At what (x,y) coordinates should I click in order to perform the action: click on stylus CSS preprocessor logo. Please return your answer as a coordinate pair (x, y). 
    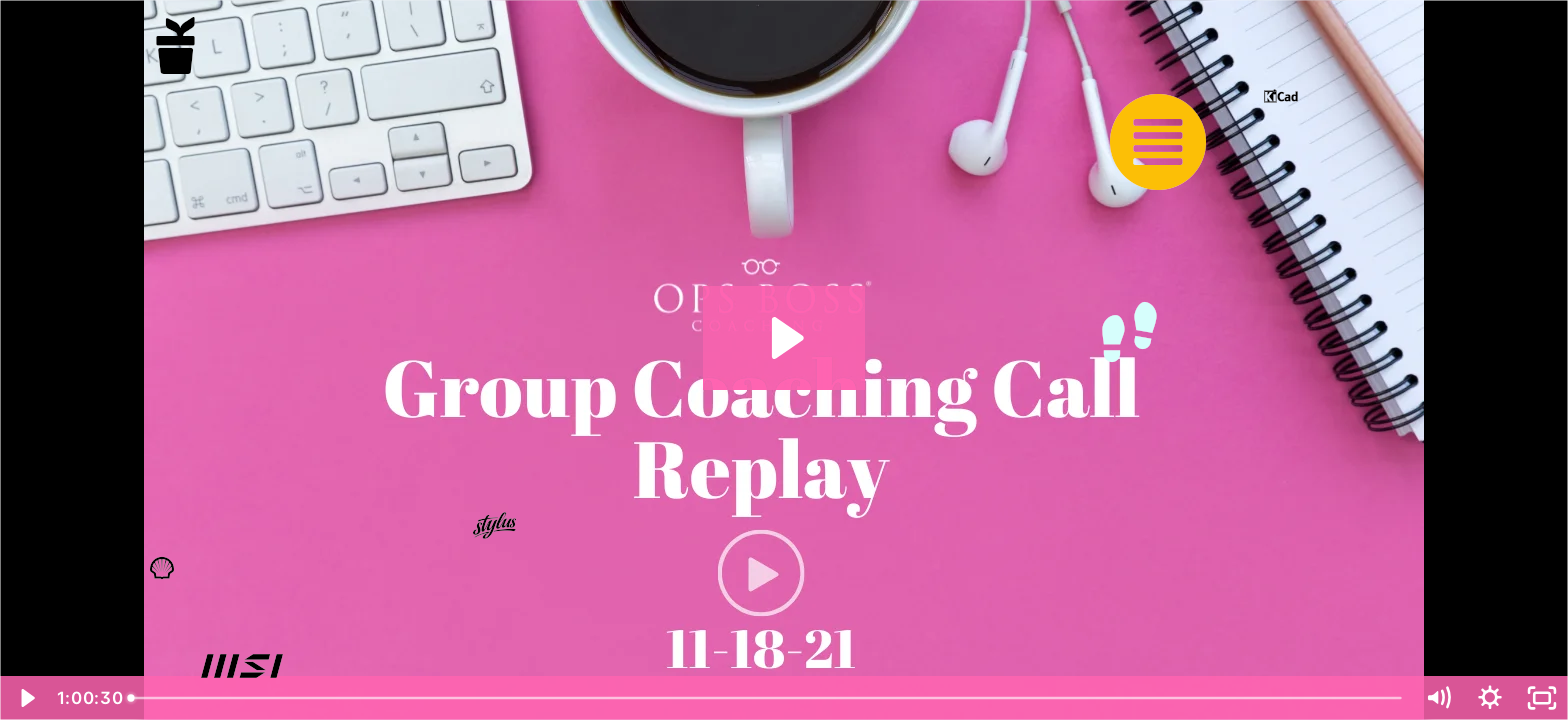
    Looking at the image, I should click on (494, 525).